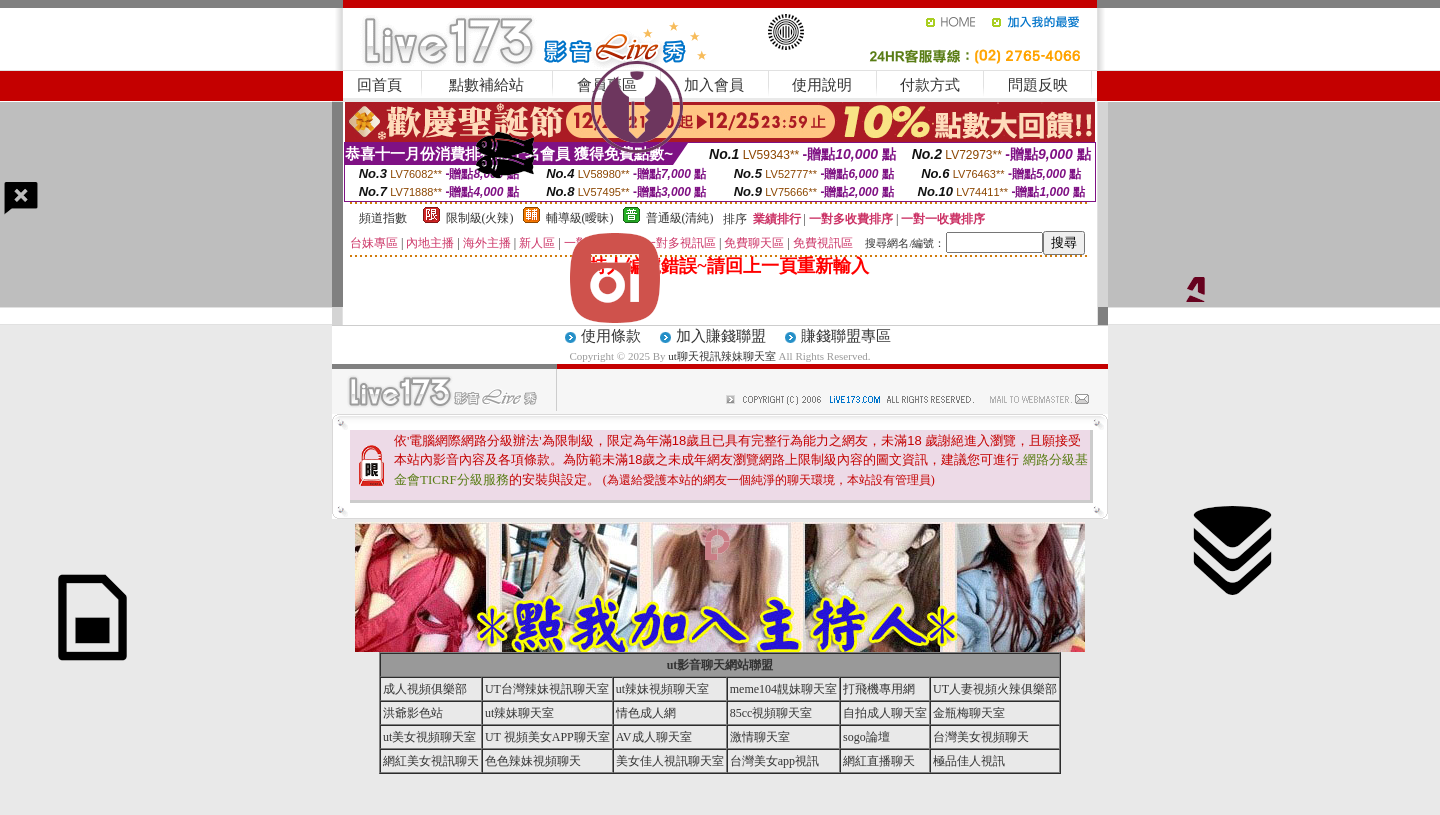 The width and height of the screenshot is (1440, 815). I want to click on manage sim card settings, so click(92, 617).